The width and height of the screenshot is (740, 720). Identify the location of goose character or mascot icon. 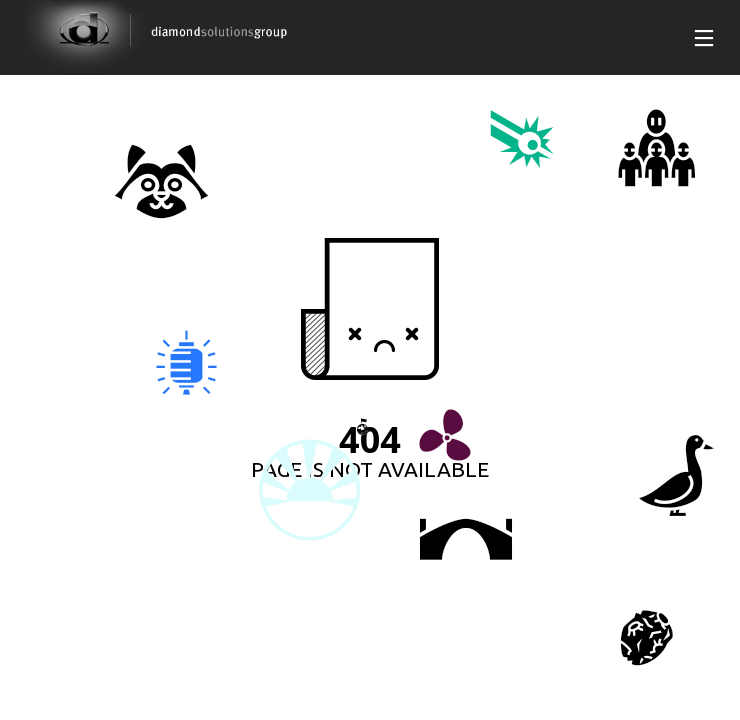
(676, 475).